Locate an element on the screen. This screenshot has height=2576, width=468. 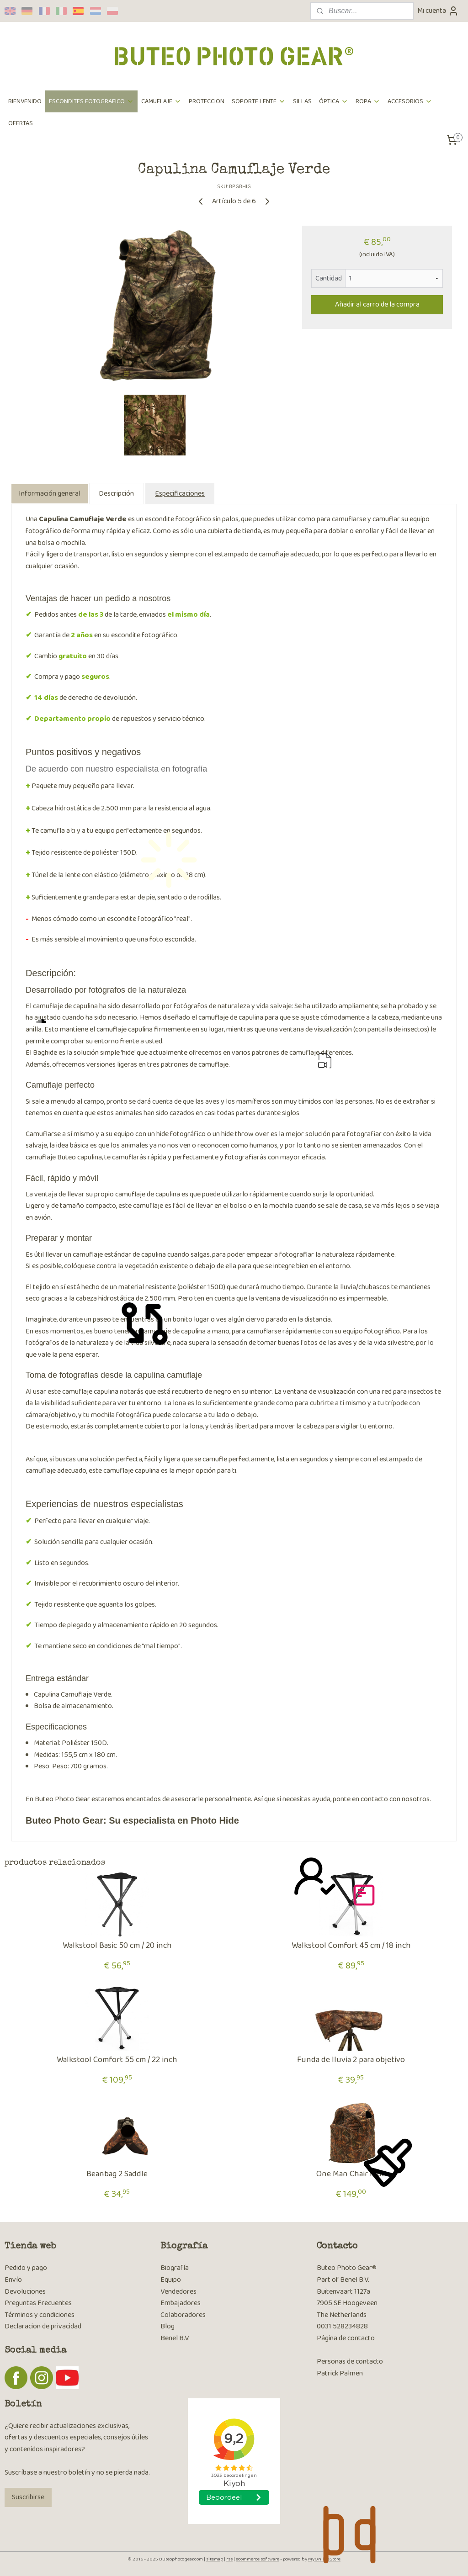
view code differences between branches is located at coordinates (144, 1323).